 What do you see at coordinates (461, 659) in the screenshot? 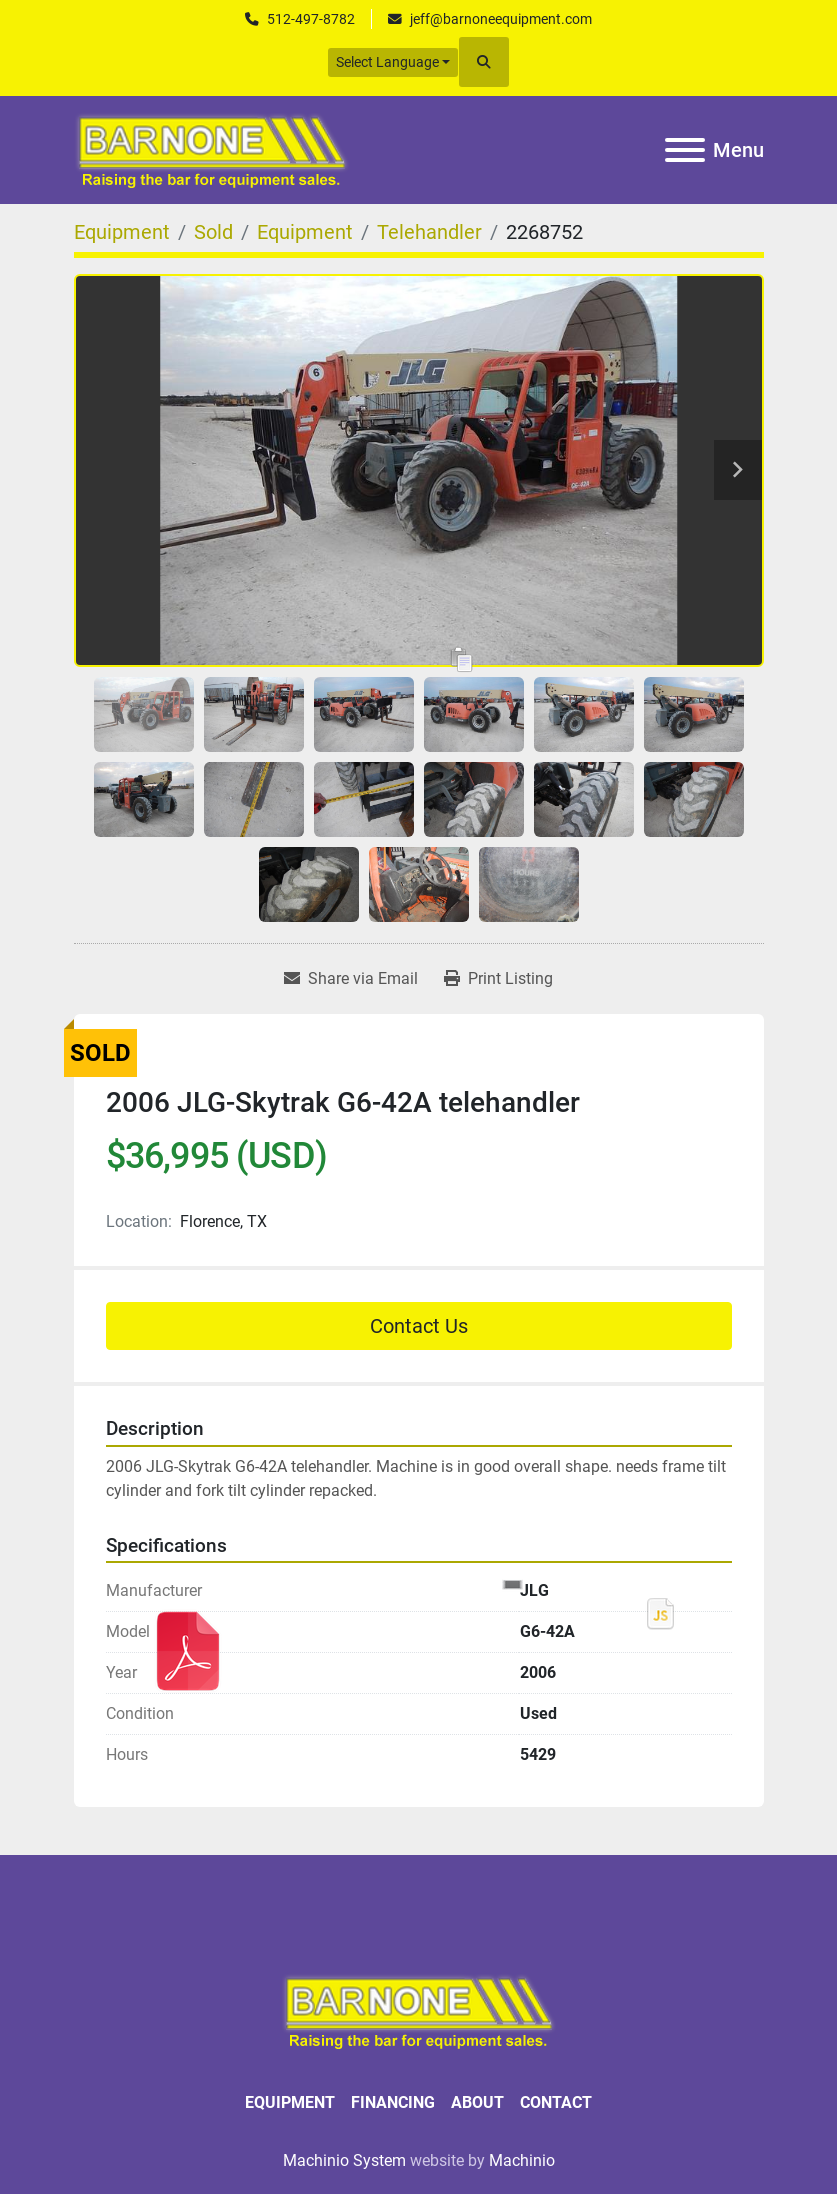
I see `paste copied content from clipboard` at bounding box center [461, 659].